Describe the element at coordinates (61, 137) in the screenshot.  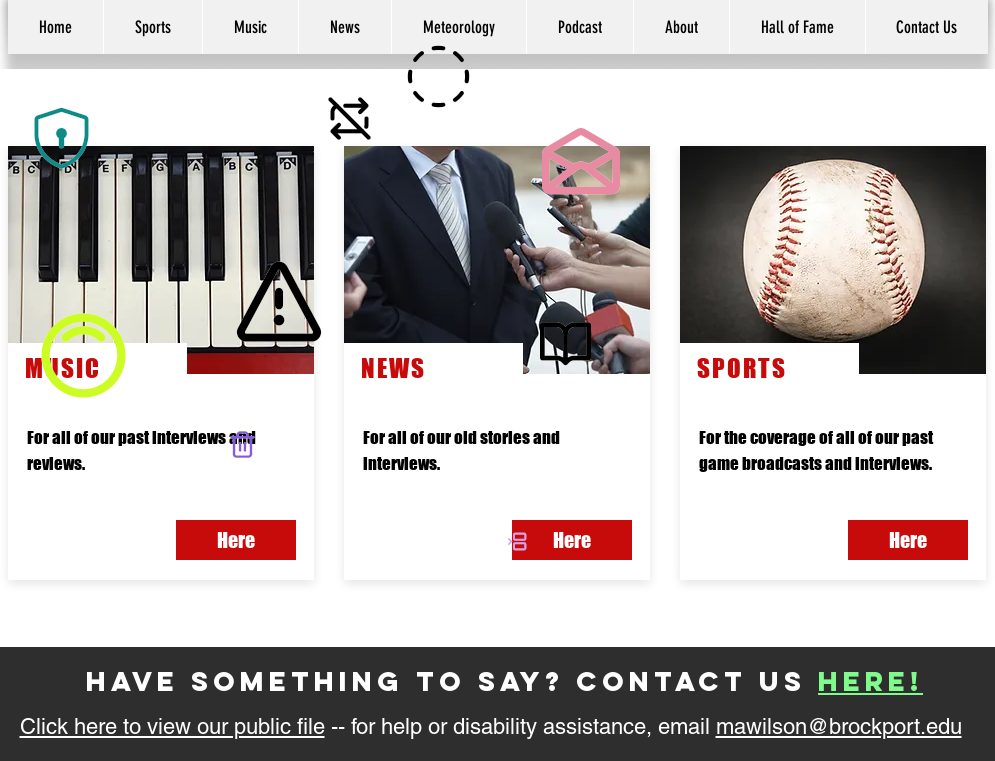
I see `view security or privacy settings` at that location.